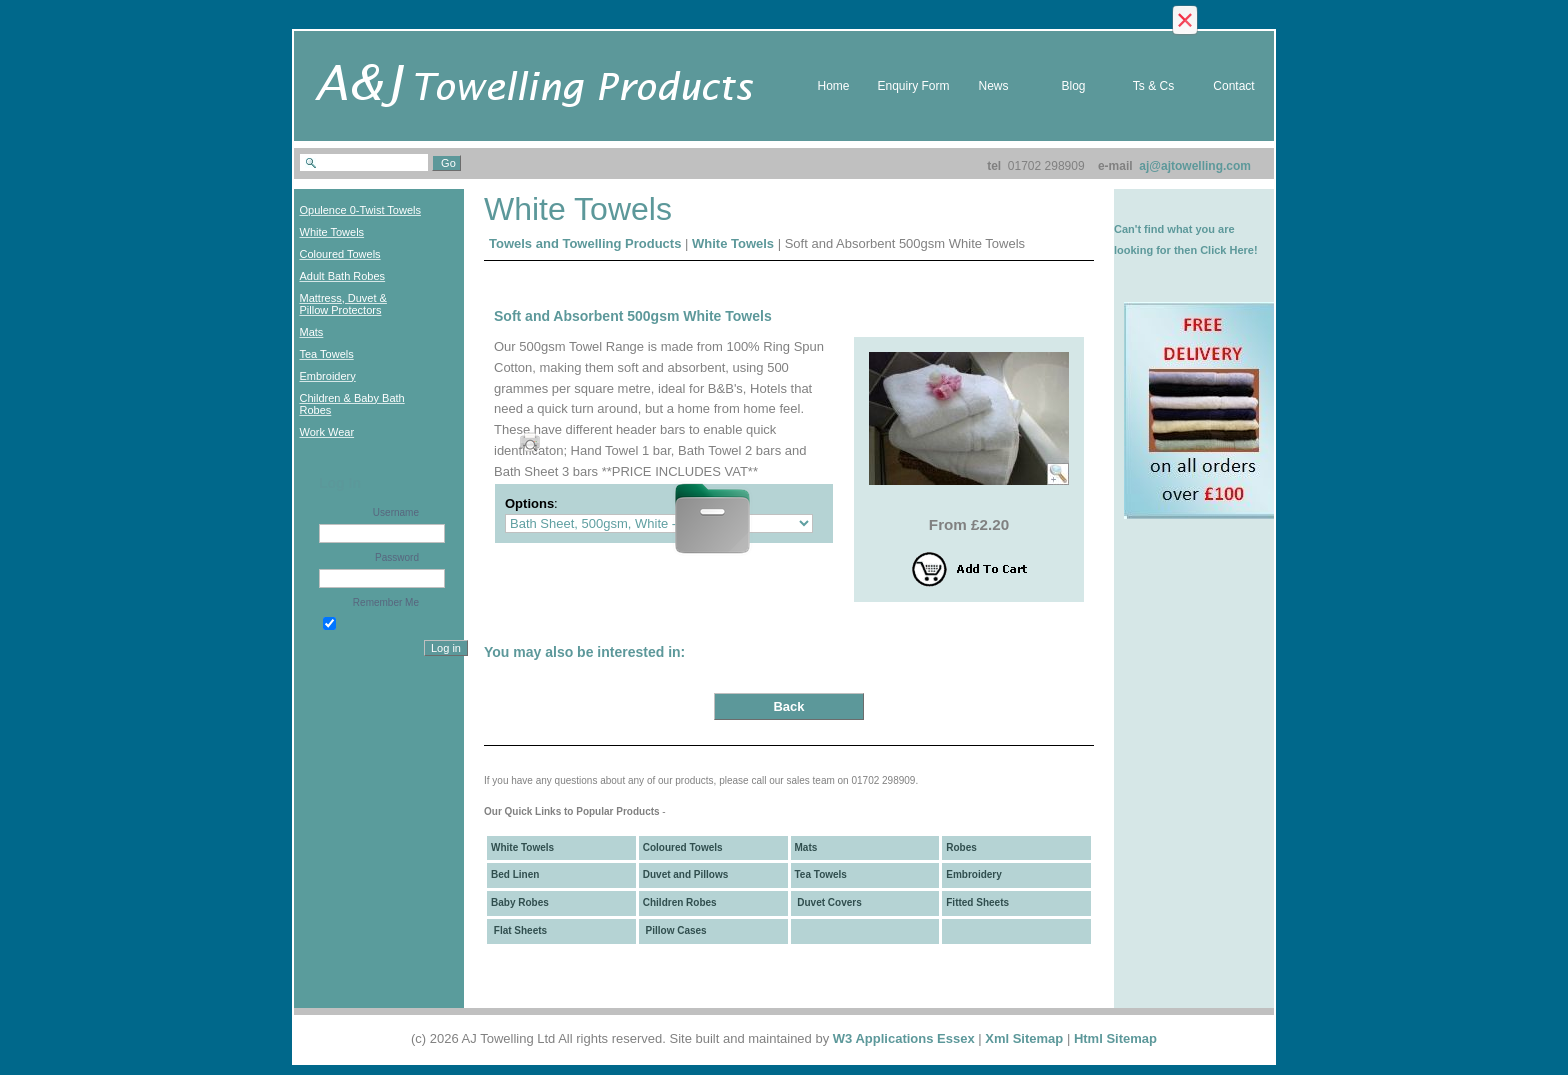 The image size is (1568, 1075). Describe the element at coordinates (530, 442) in the screenshot. I see `preview document before printing` at that location.